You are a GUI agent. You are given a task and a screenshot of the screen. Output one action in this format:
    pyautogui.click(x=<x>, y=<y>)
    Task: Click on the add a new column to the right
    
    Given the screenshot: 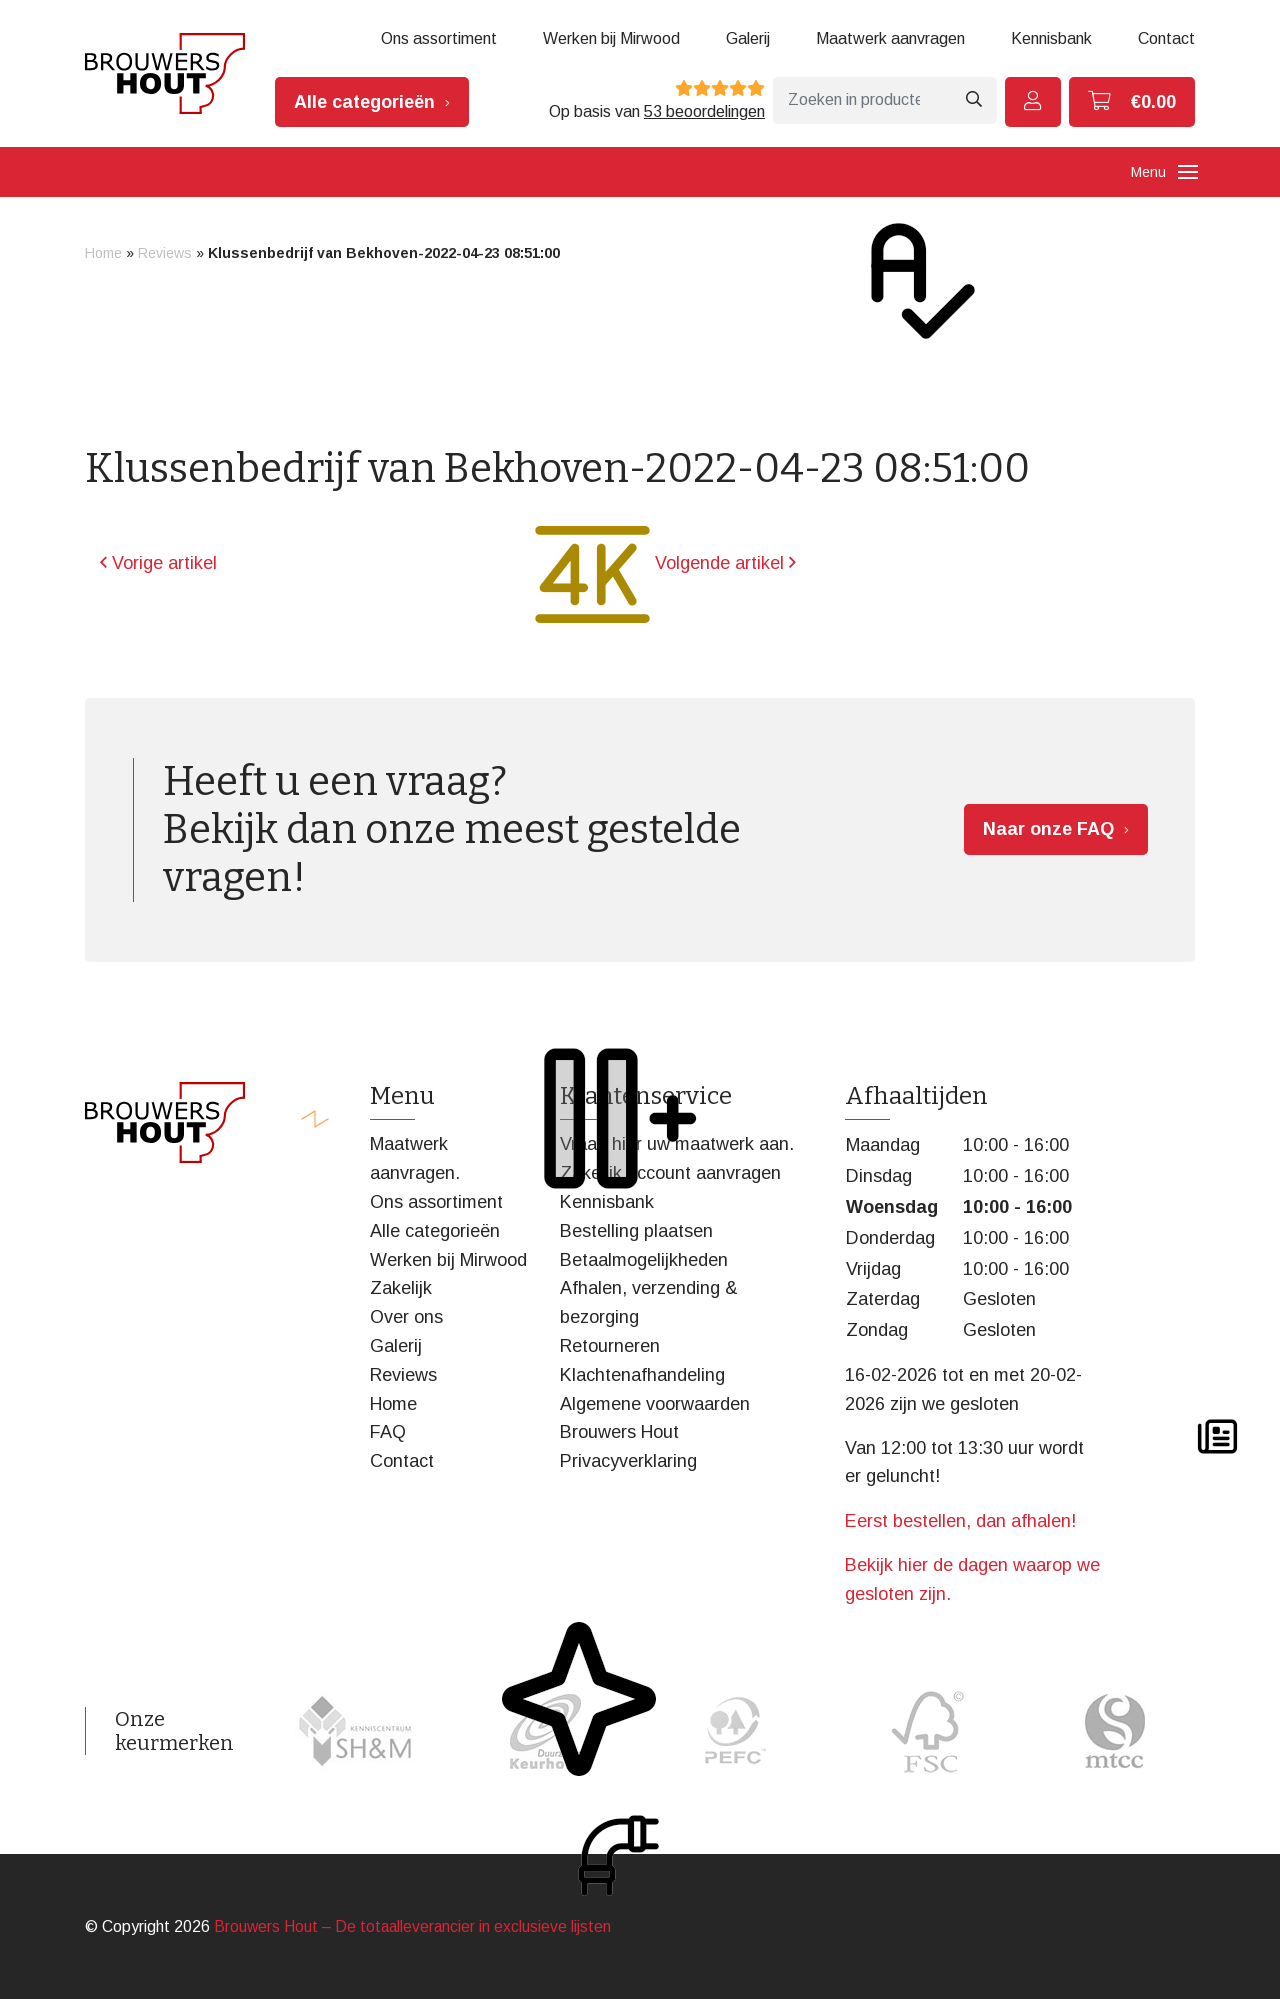 What is the action you would take?
    pyautogui.click(x=608, y=1118)
    